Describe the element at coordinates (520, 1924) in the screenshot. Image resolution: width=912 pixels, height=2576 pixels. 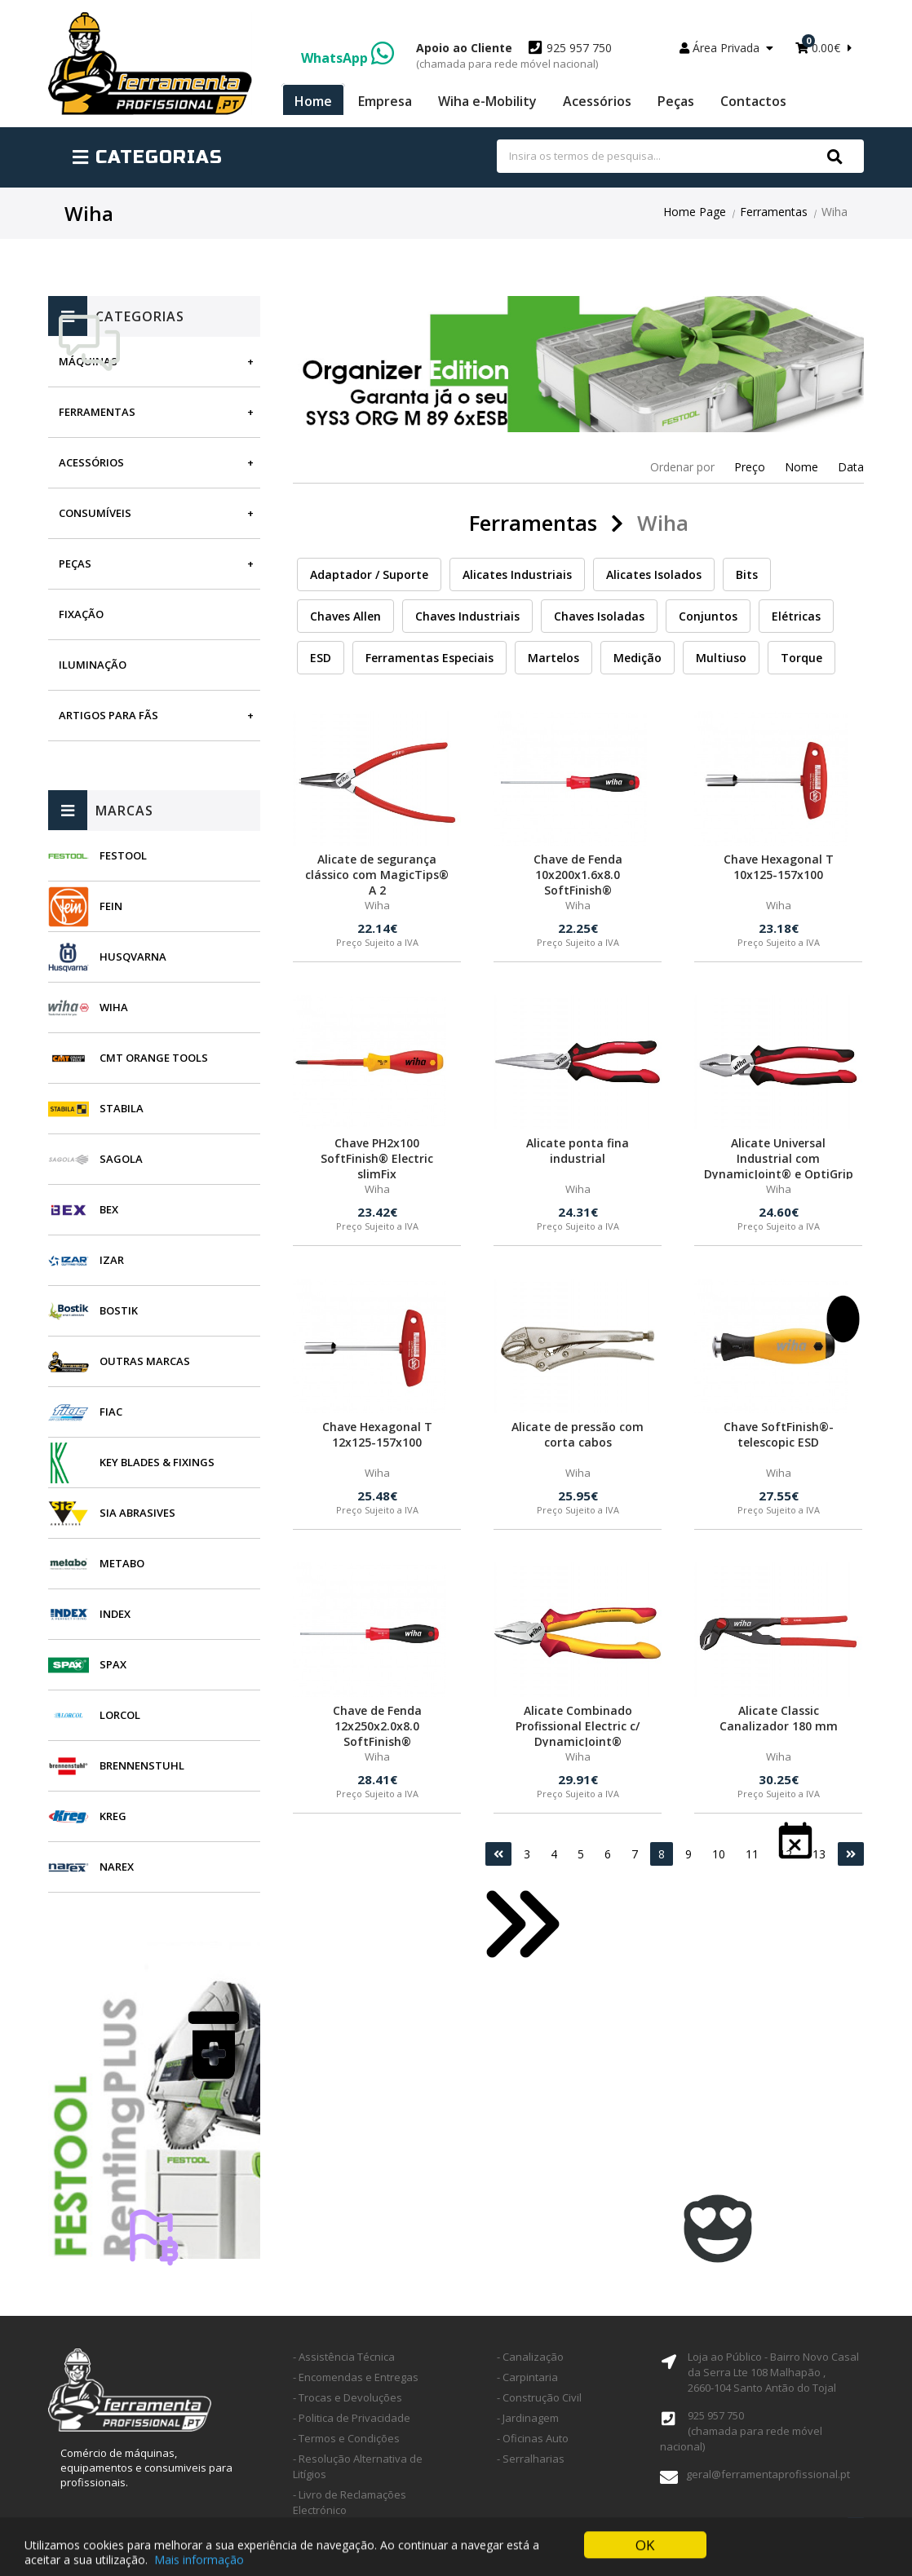
I see `skip forward or advance to next item` at that location.